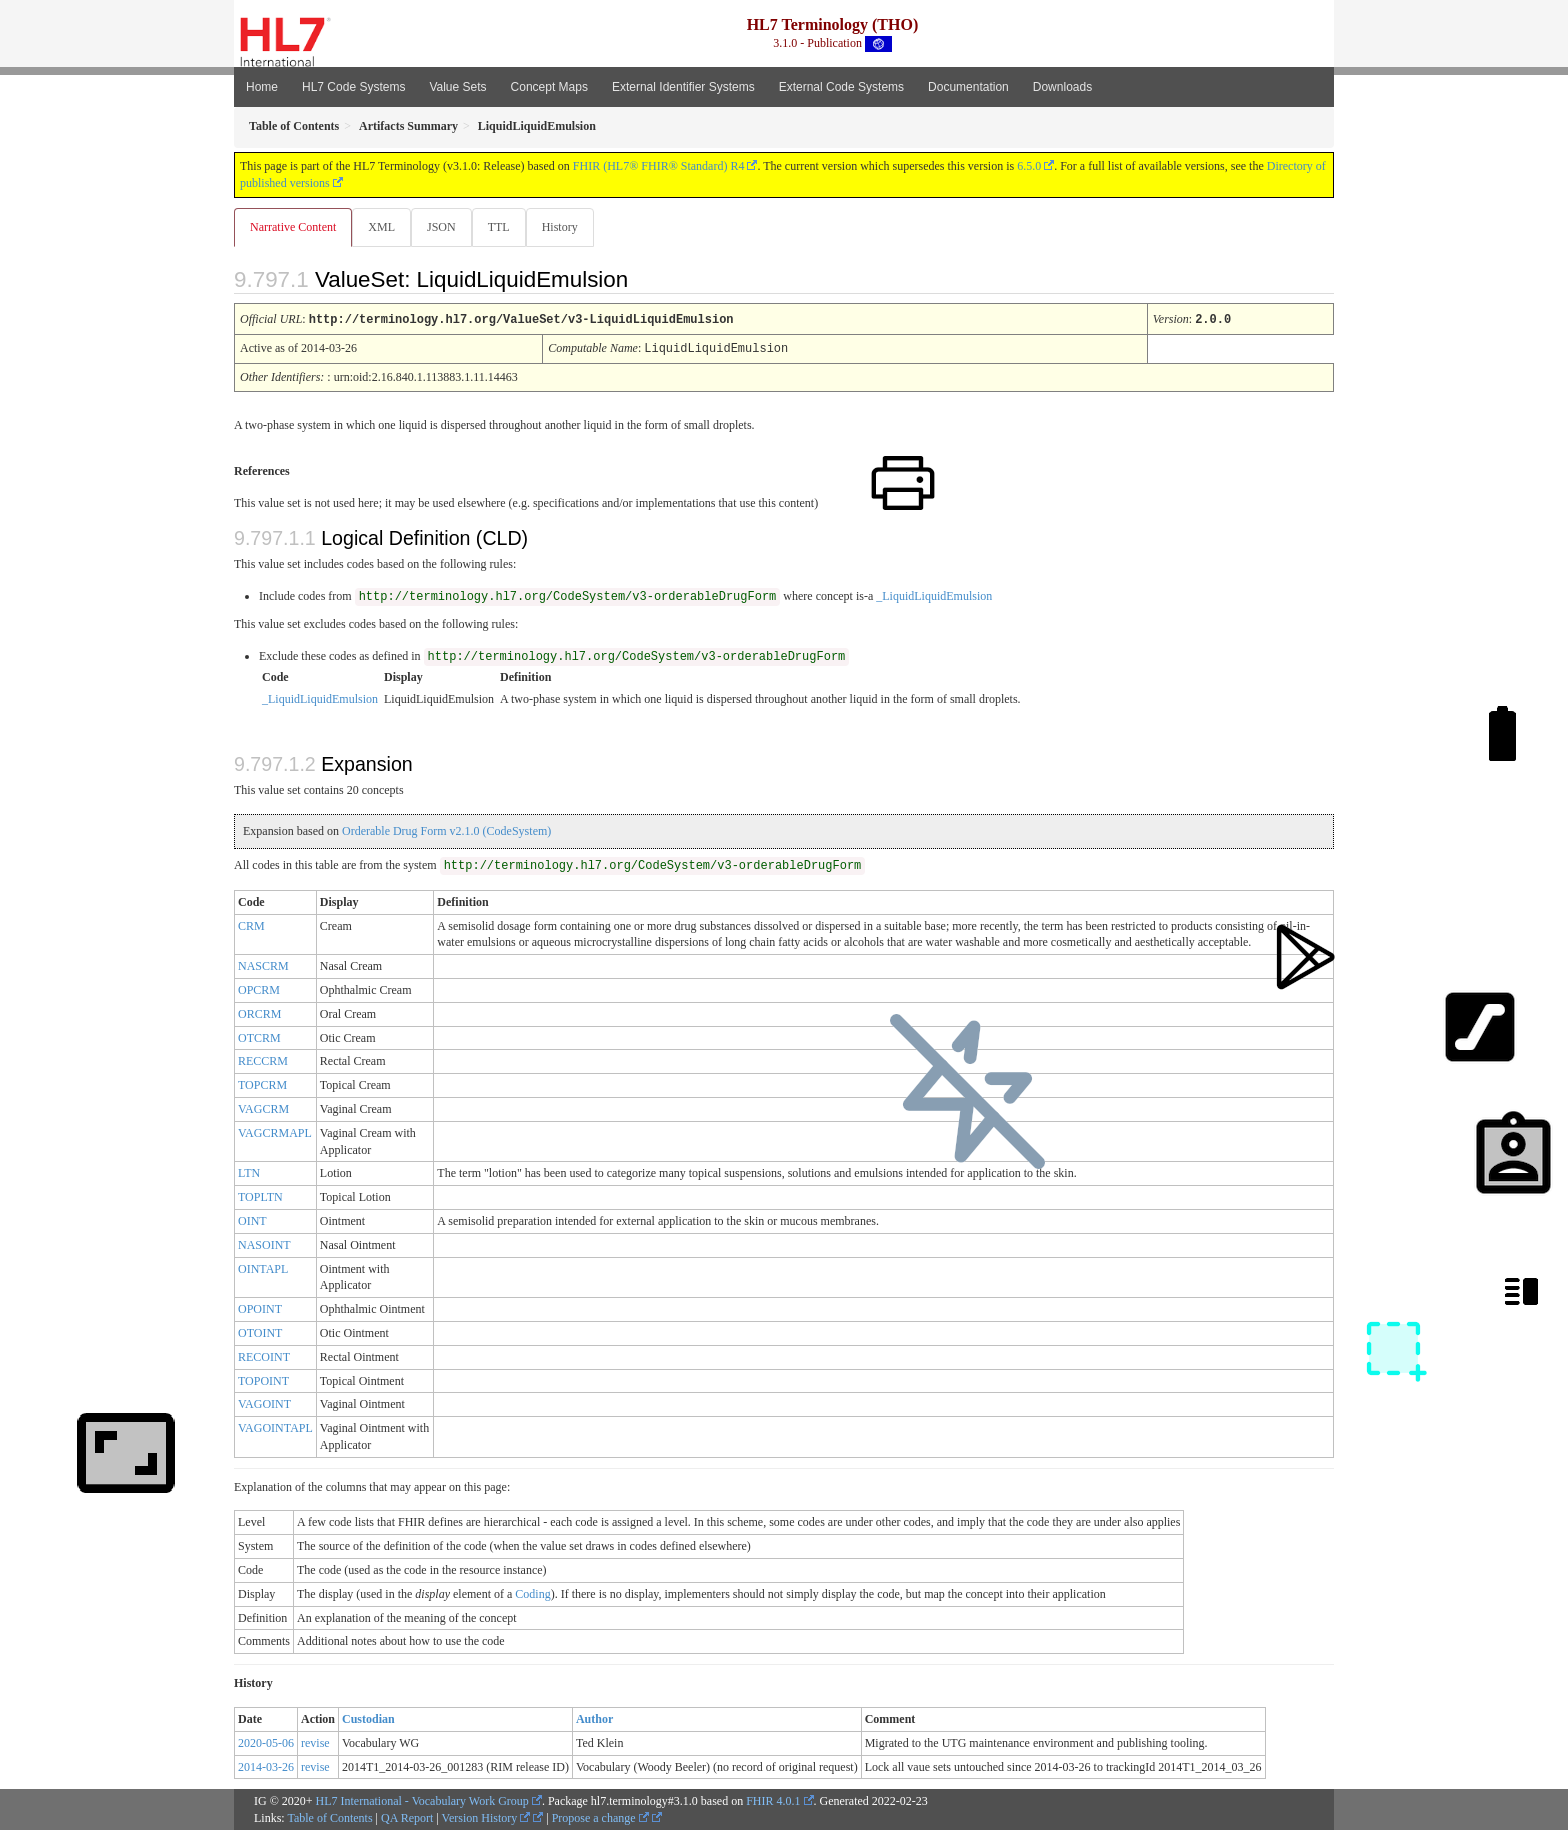 The height and width of the screenshot is (1830, 1568). Describe the element at coordinates (1513, 1156) in the screenshot. I see `view assigned personnel or contact details` at that location.